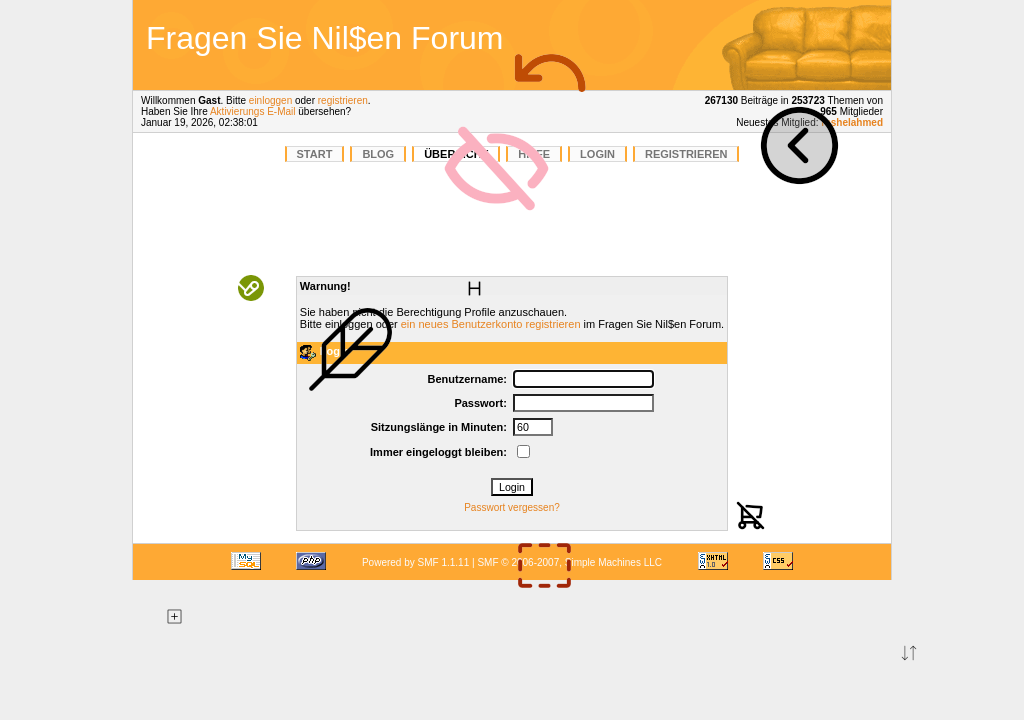  What do you see at coordinates (544, 565) in the screenshot?
I see `indicates a selection area or bounding box` at bounding box center [544, 565].